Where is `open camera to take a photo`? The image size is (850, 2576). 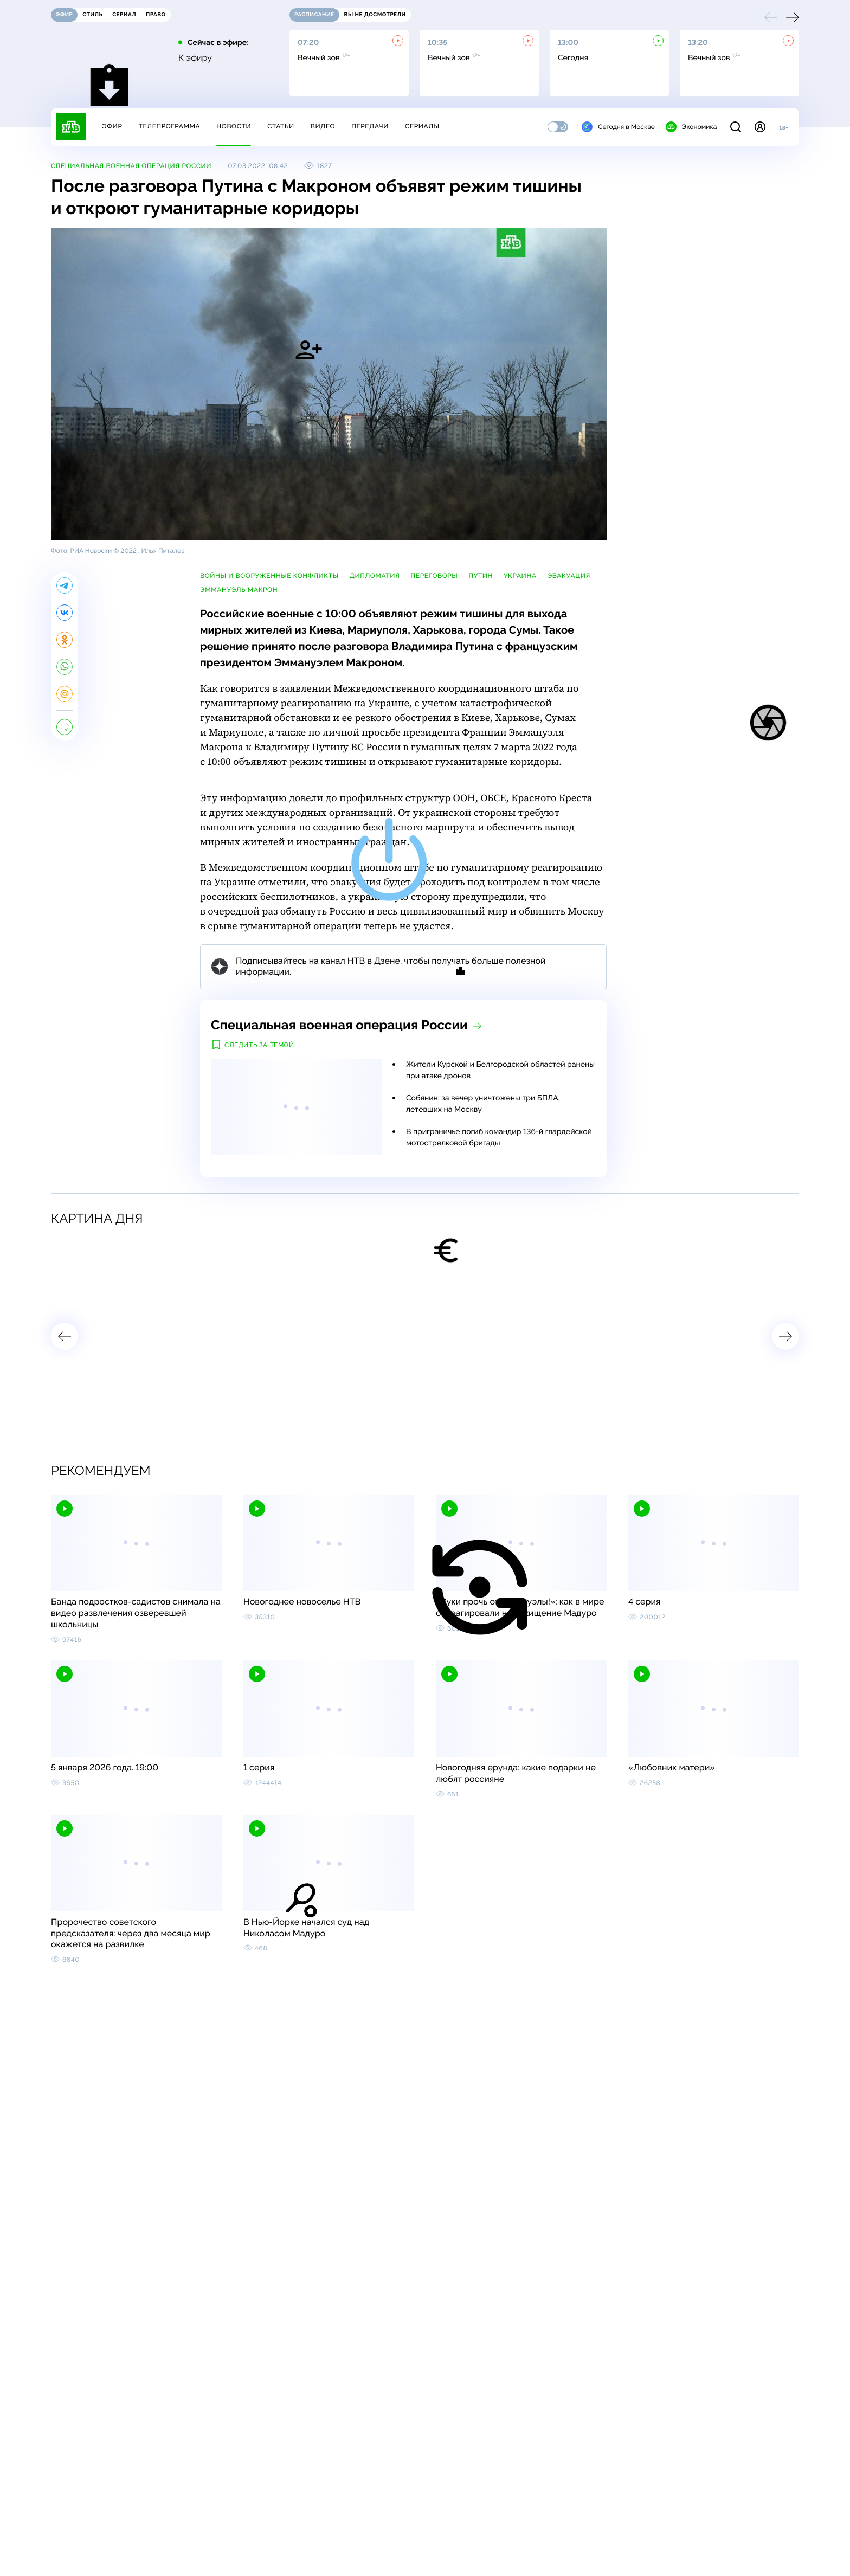 open camera to take a photo is located at coordinates (768, 723).